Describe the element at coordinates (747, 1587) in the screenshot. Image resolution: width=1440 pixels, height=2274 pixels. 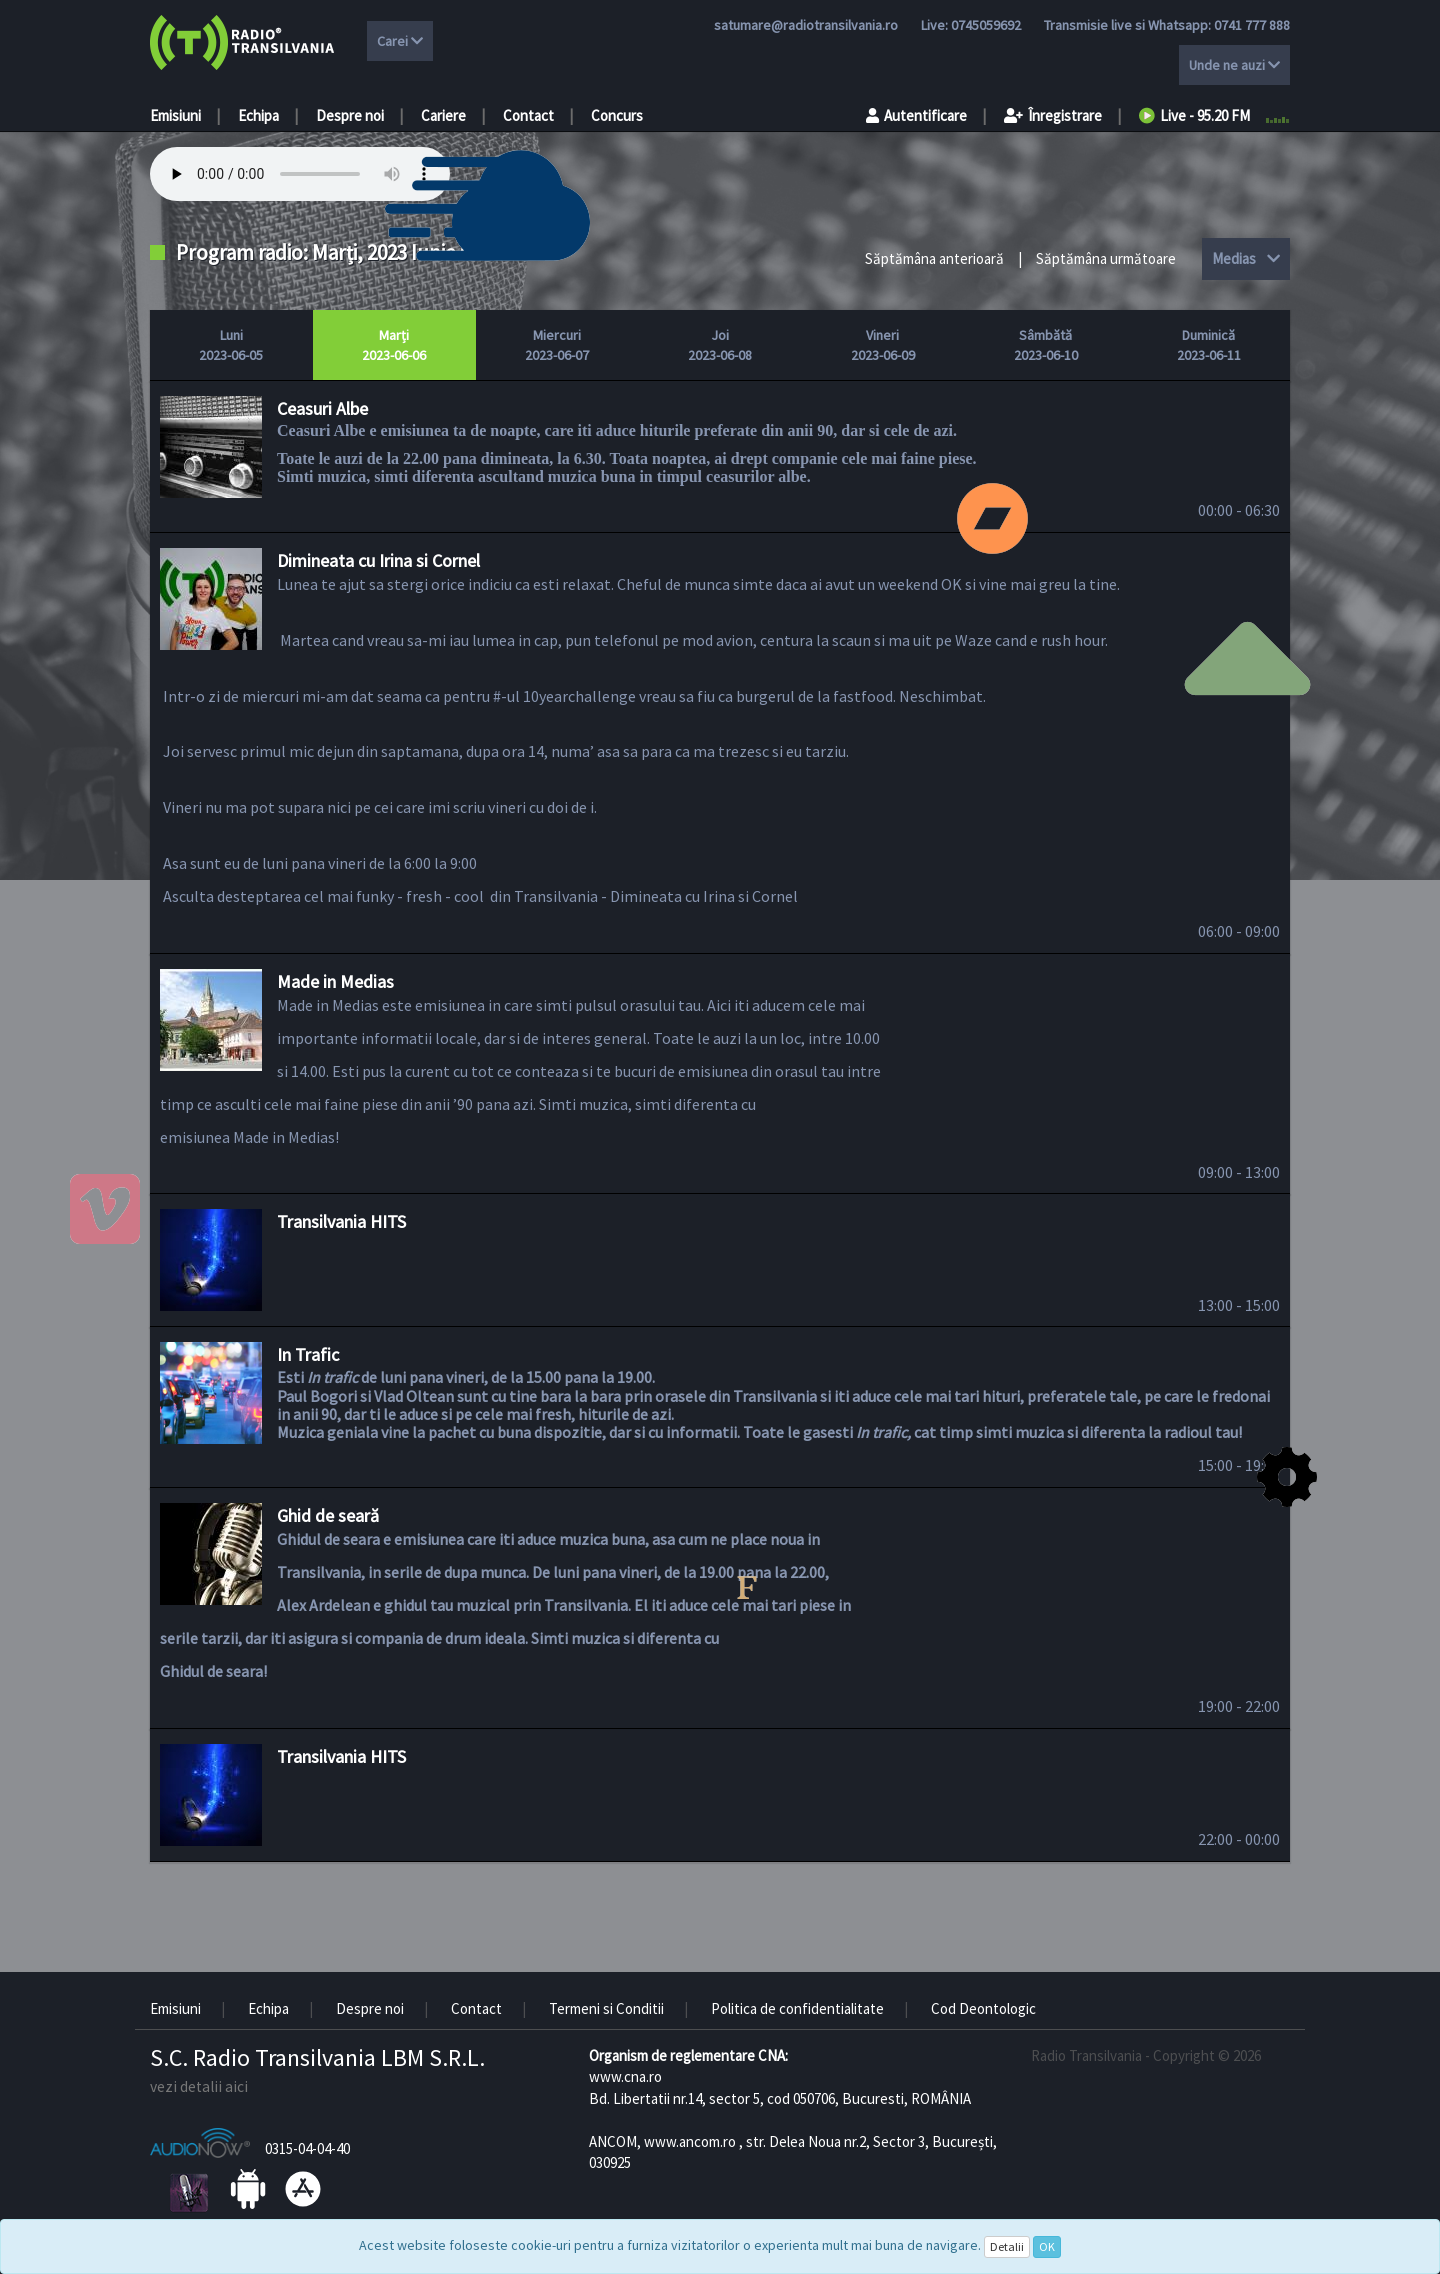
I see `switch to sans-serif font style` at that location.